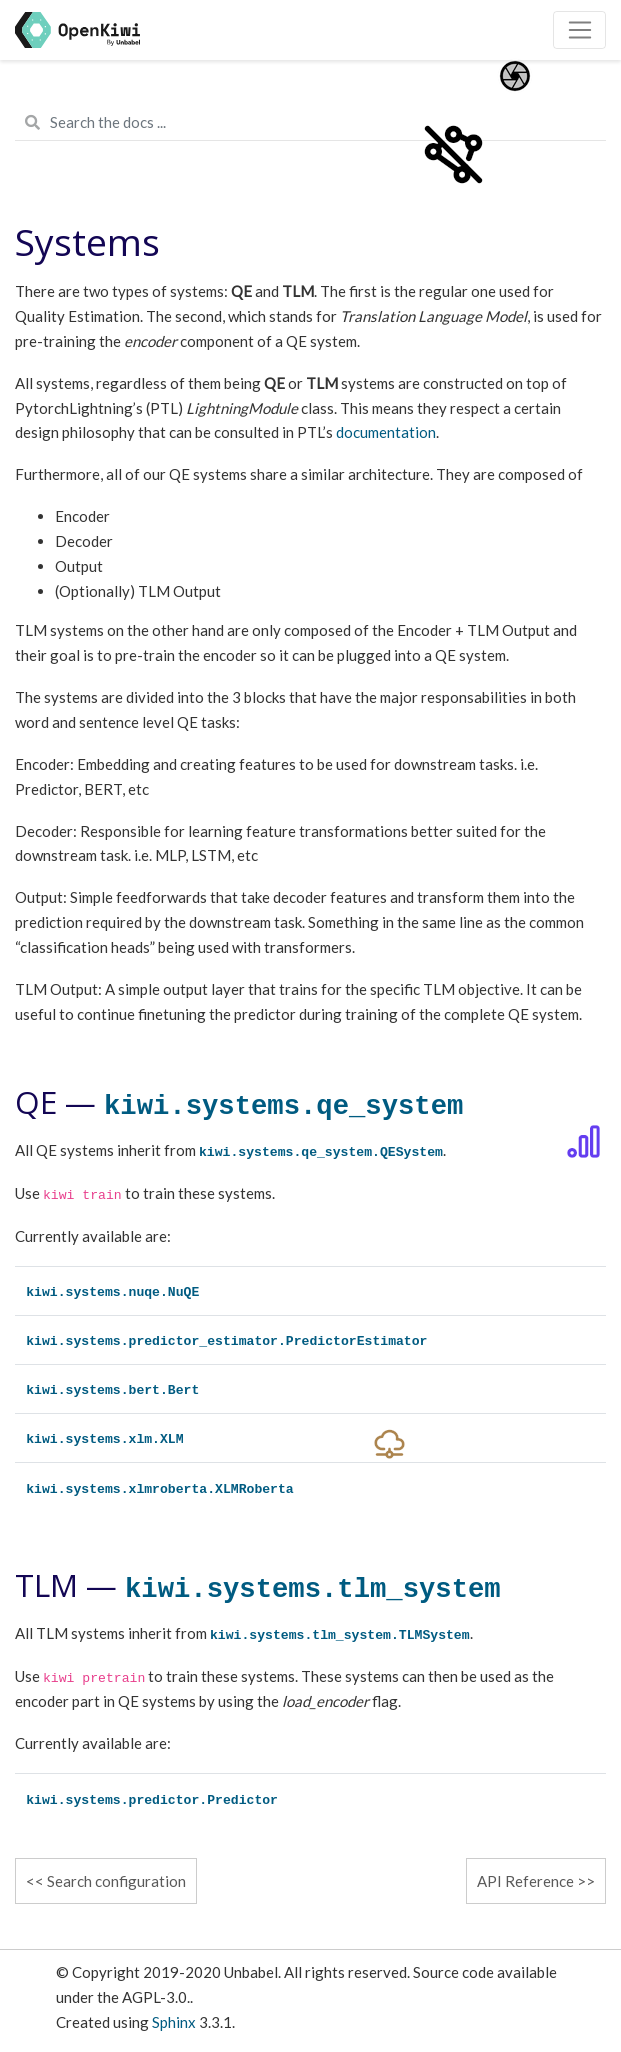 The width and height of the screenshot is (621, 2052). I want to click on access cloud network settings, so click(389, 1443).